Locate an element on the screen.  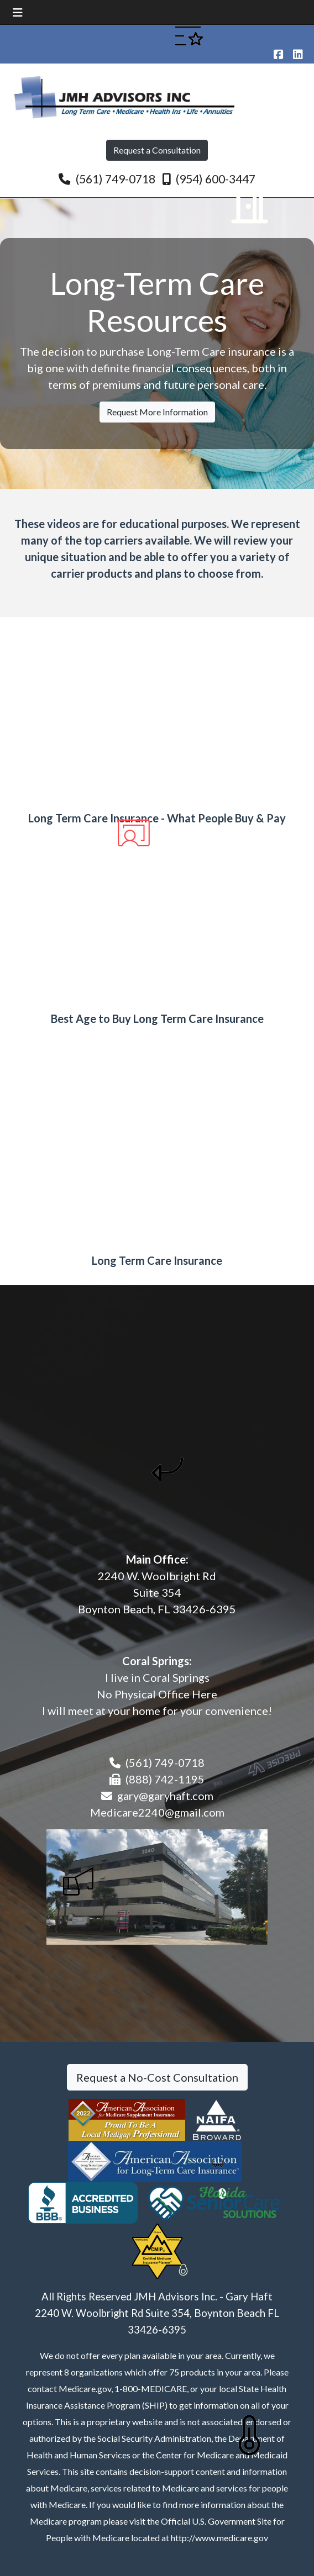
access teaching or presentation mode is located at coordinates (134, 833).